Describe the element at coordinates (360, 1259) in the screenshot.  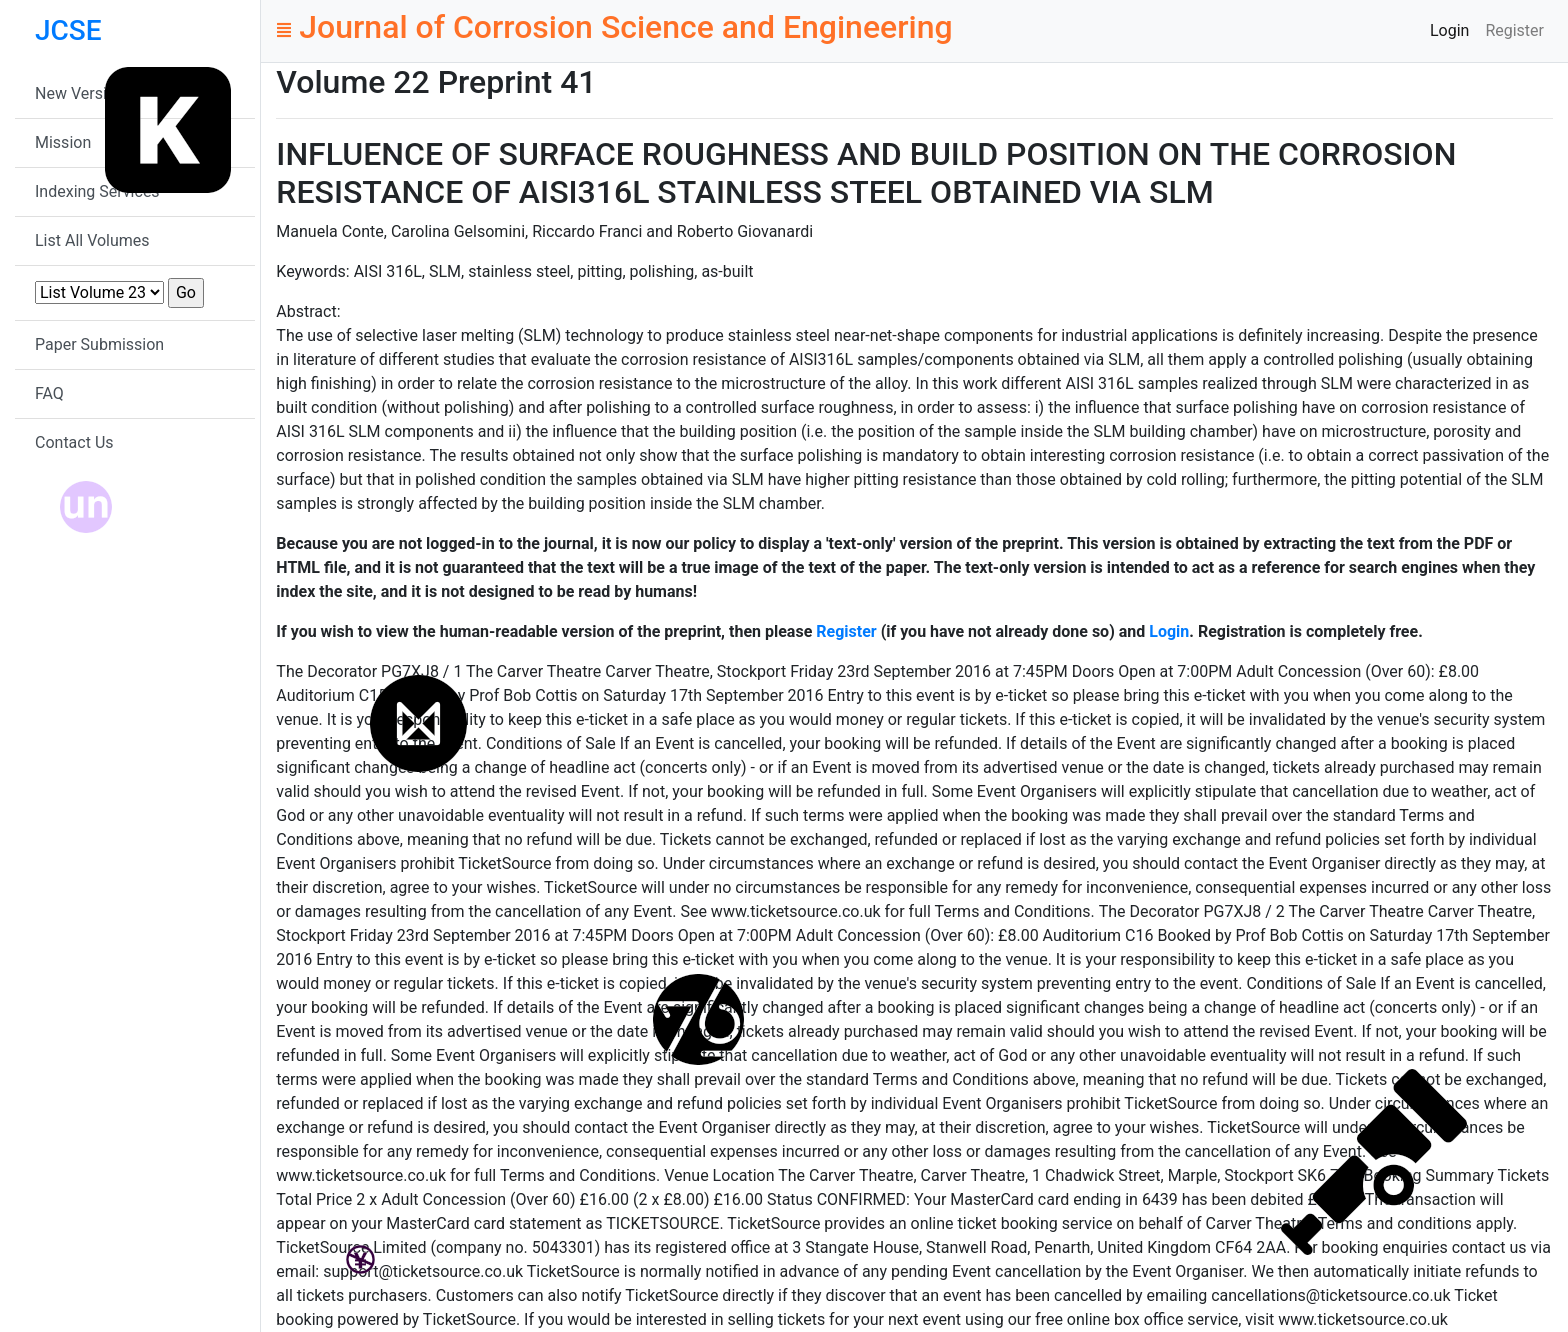
I see `indicates non-commercial use license for Japan (yen symbol)` at that location.